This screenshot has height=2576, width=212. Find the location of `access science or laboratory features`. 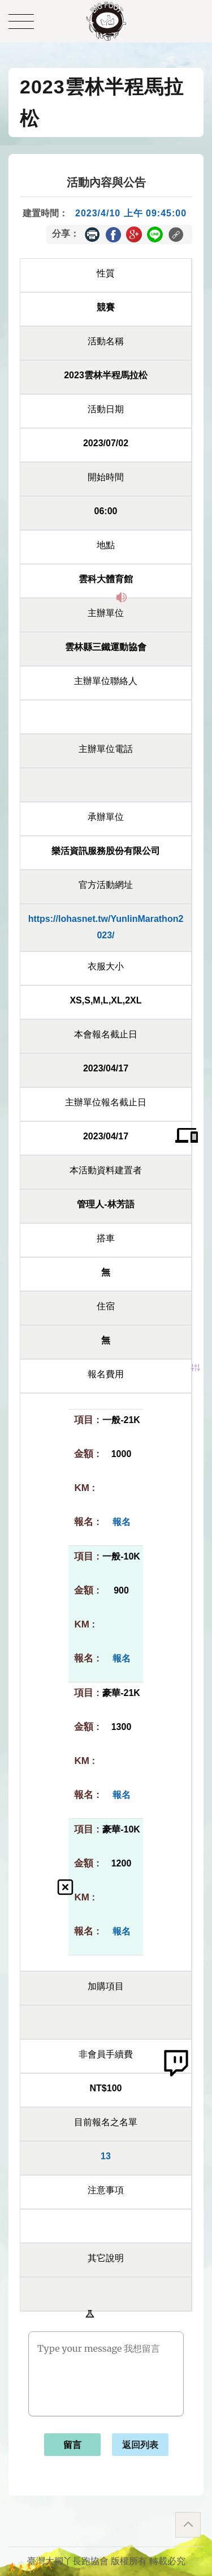

access science or laboratory features is located at coordinates (90, 2314).